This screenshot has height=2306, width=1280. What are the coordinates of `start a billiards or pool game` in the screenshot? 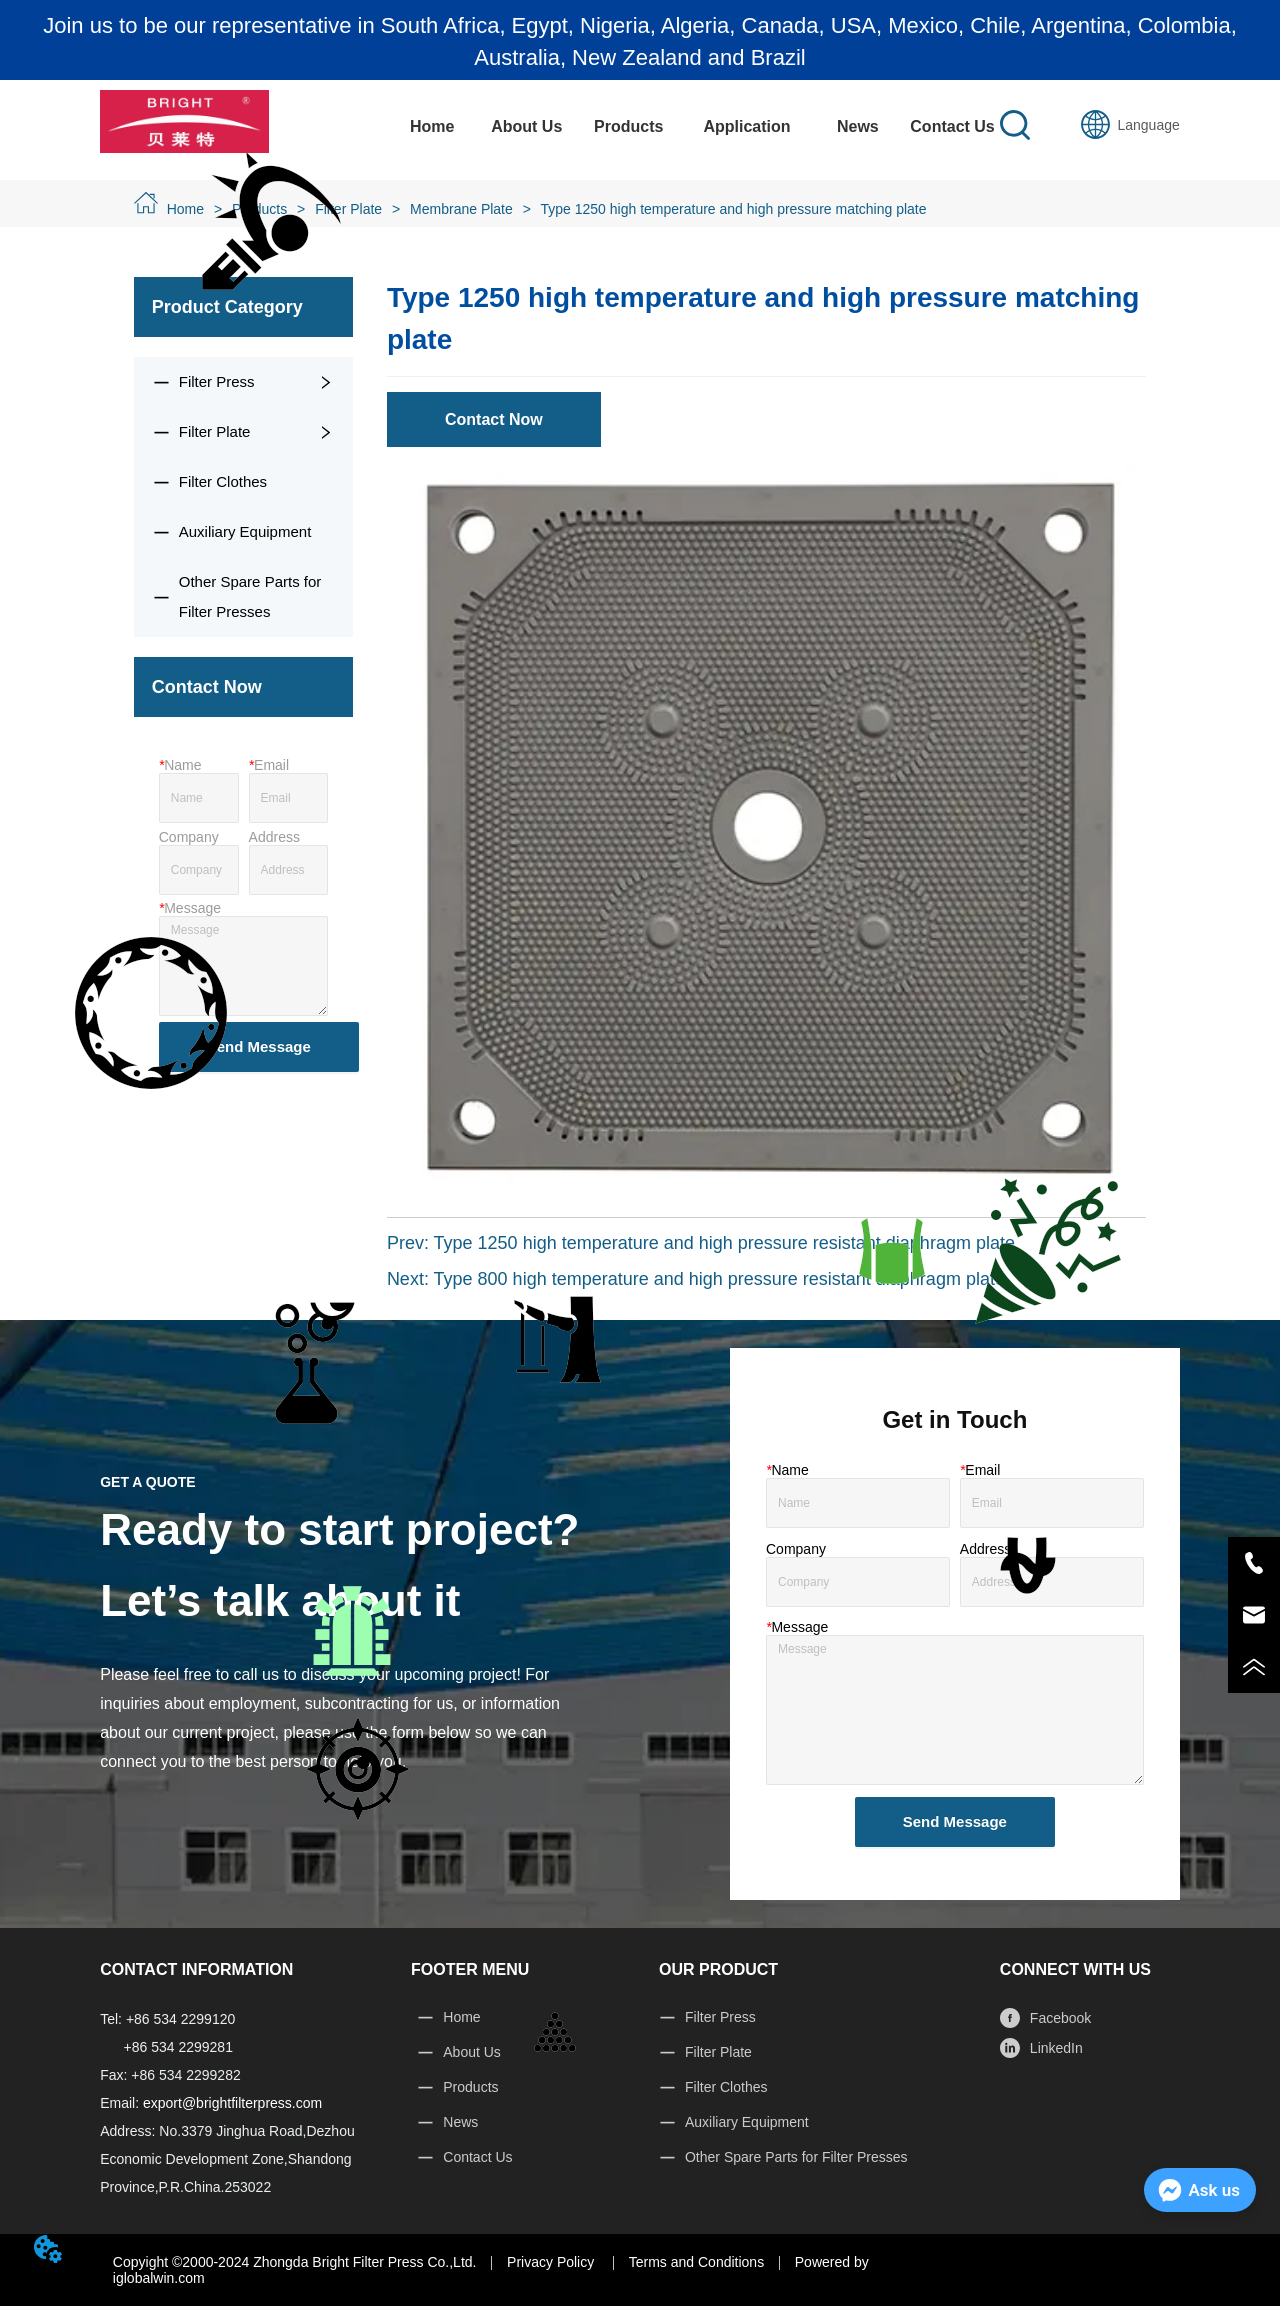 It's located at (555, 2031).